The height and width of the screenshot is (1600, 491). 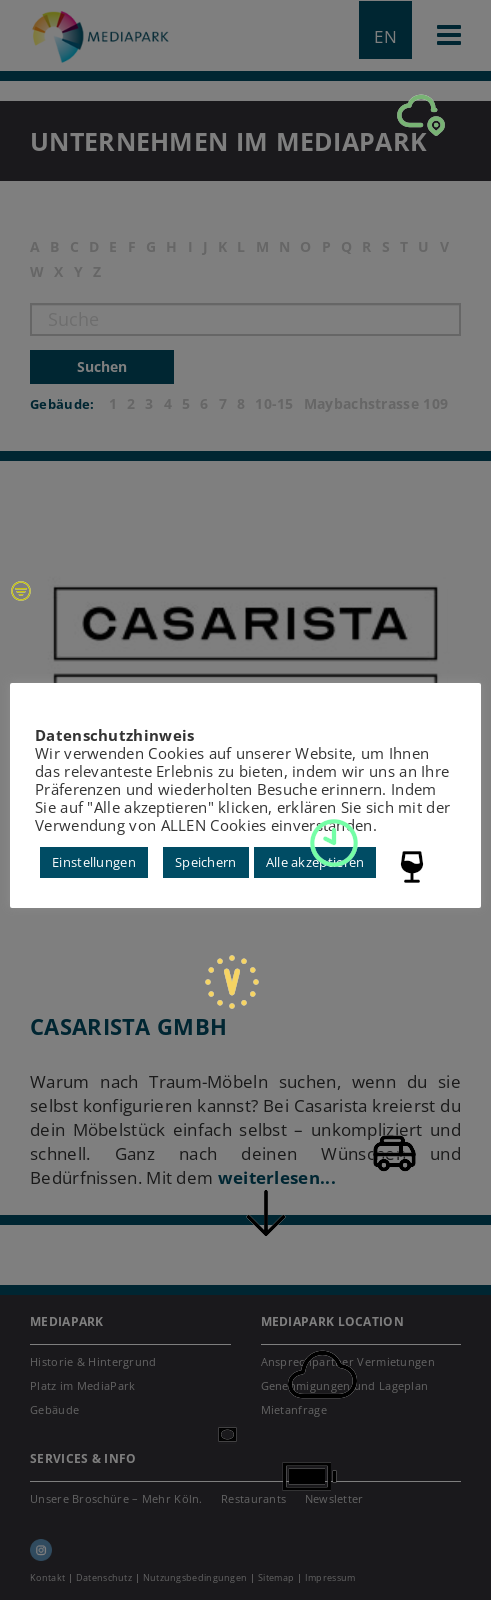 What do you see at coordinates (309, 1476) in the screenshot?
I see `indicates battery is fully charged` at bounding box center [309, 1476].